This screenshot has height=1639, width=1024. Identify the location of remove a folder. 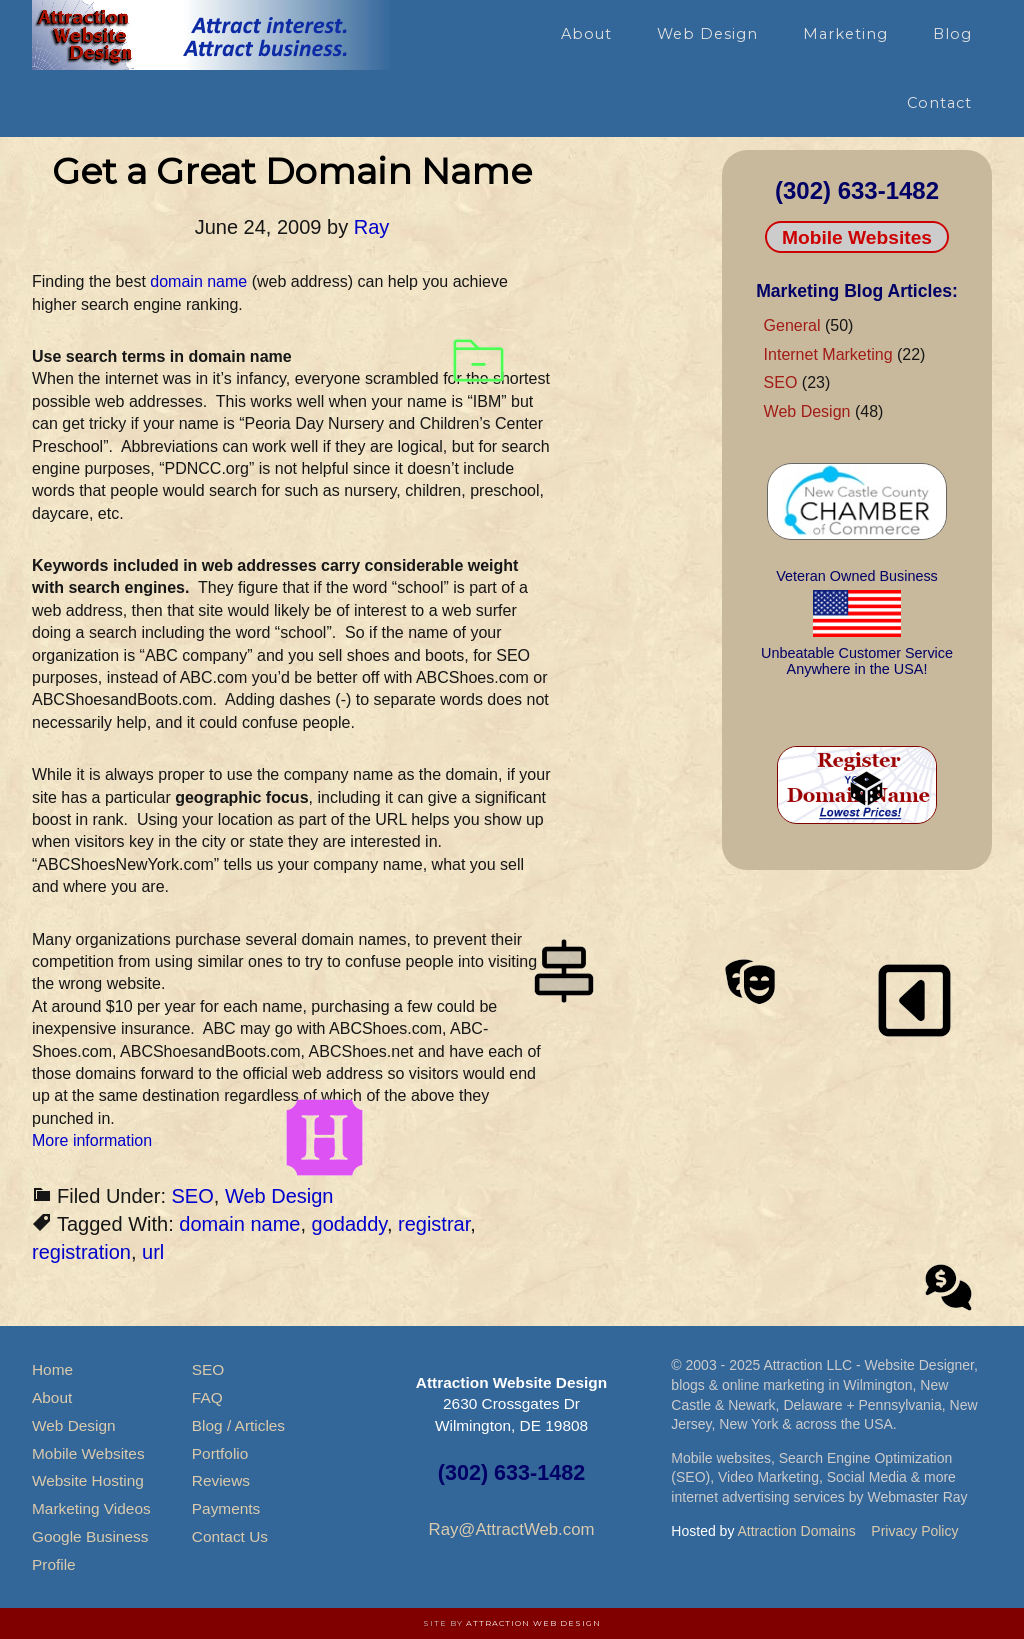
(478, 360).